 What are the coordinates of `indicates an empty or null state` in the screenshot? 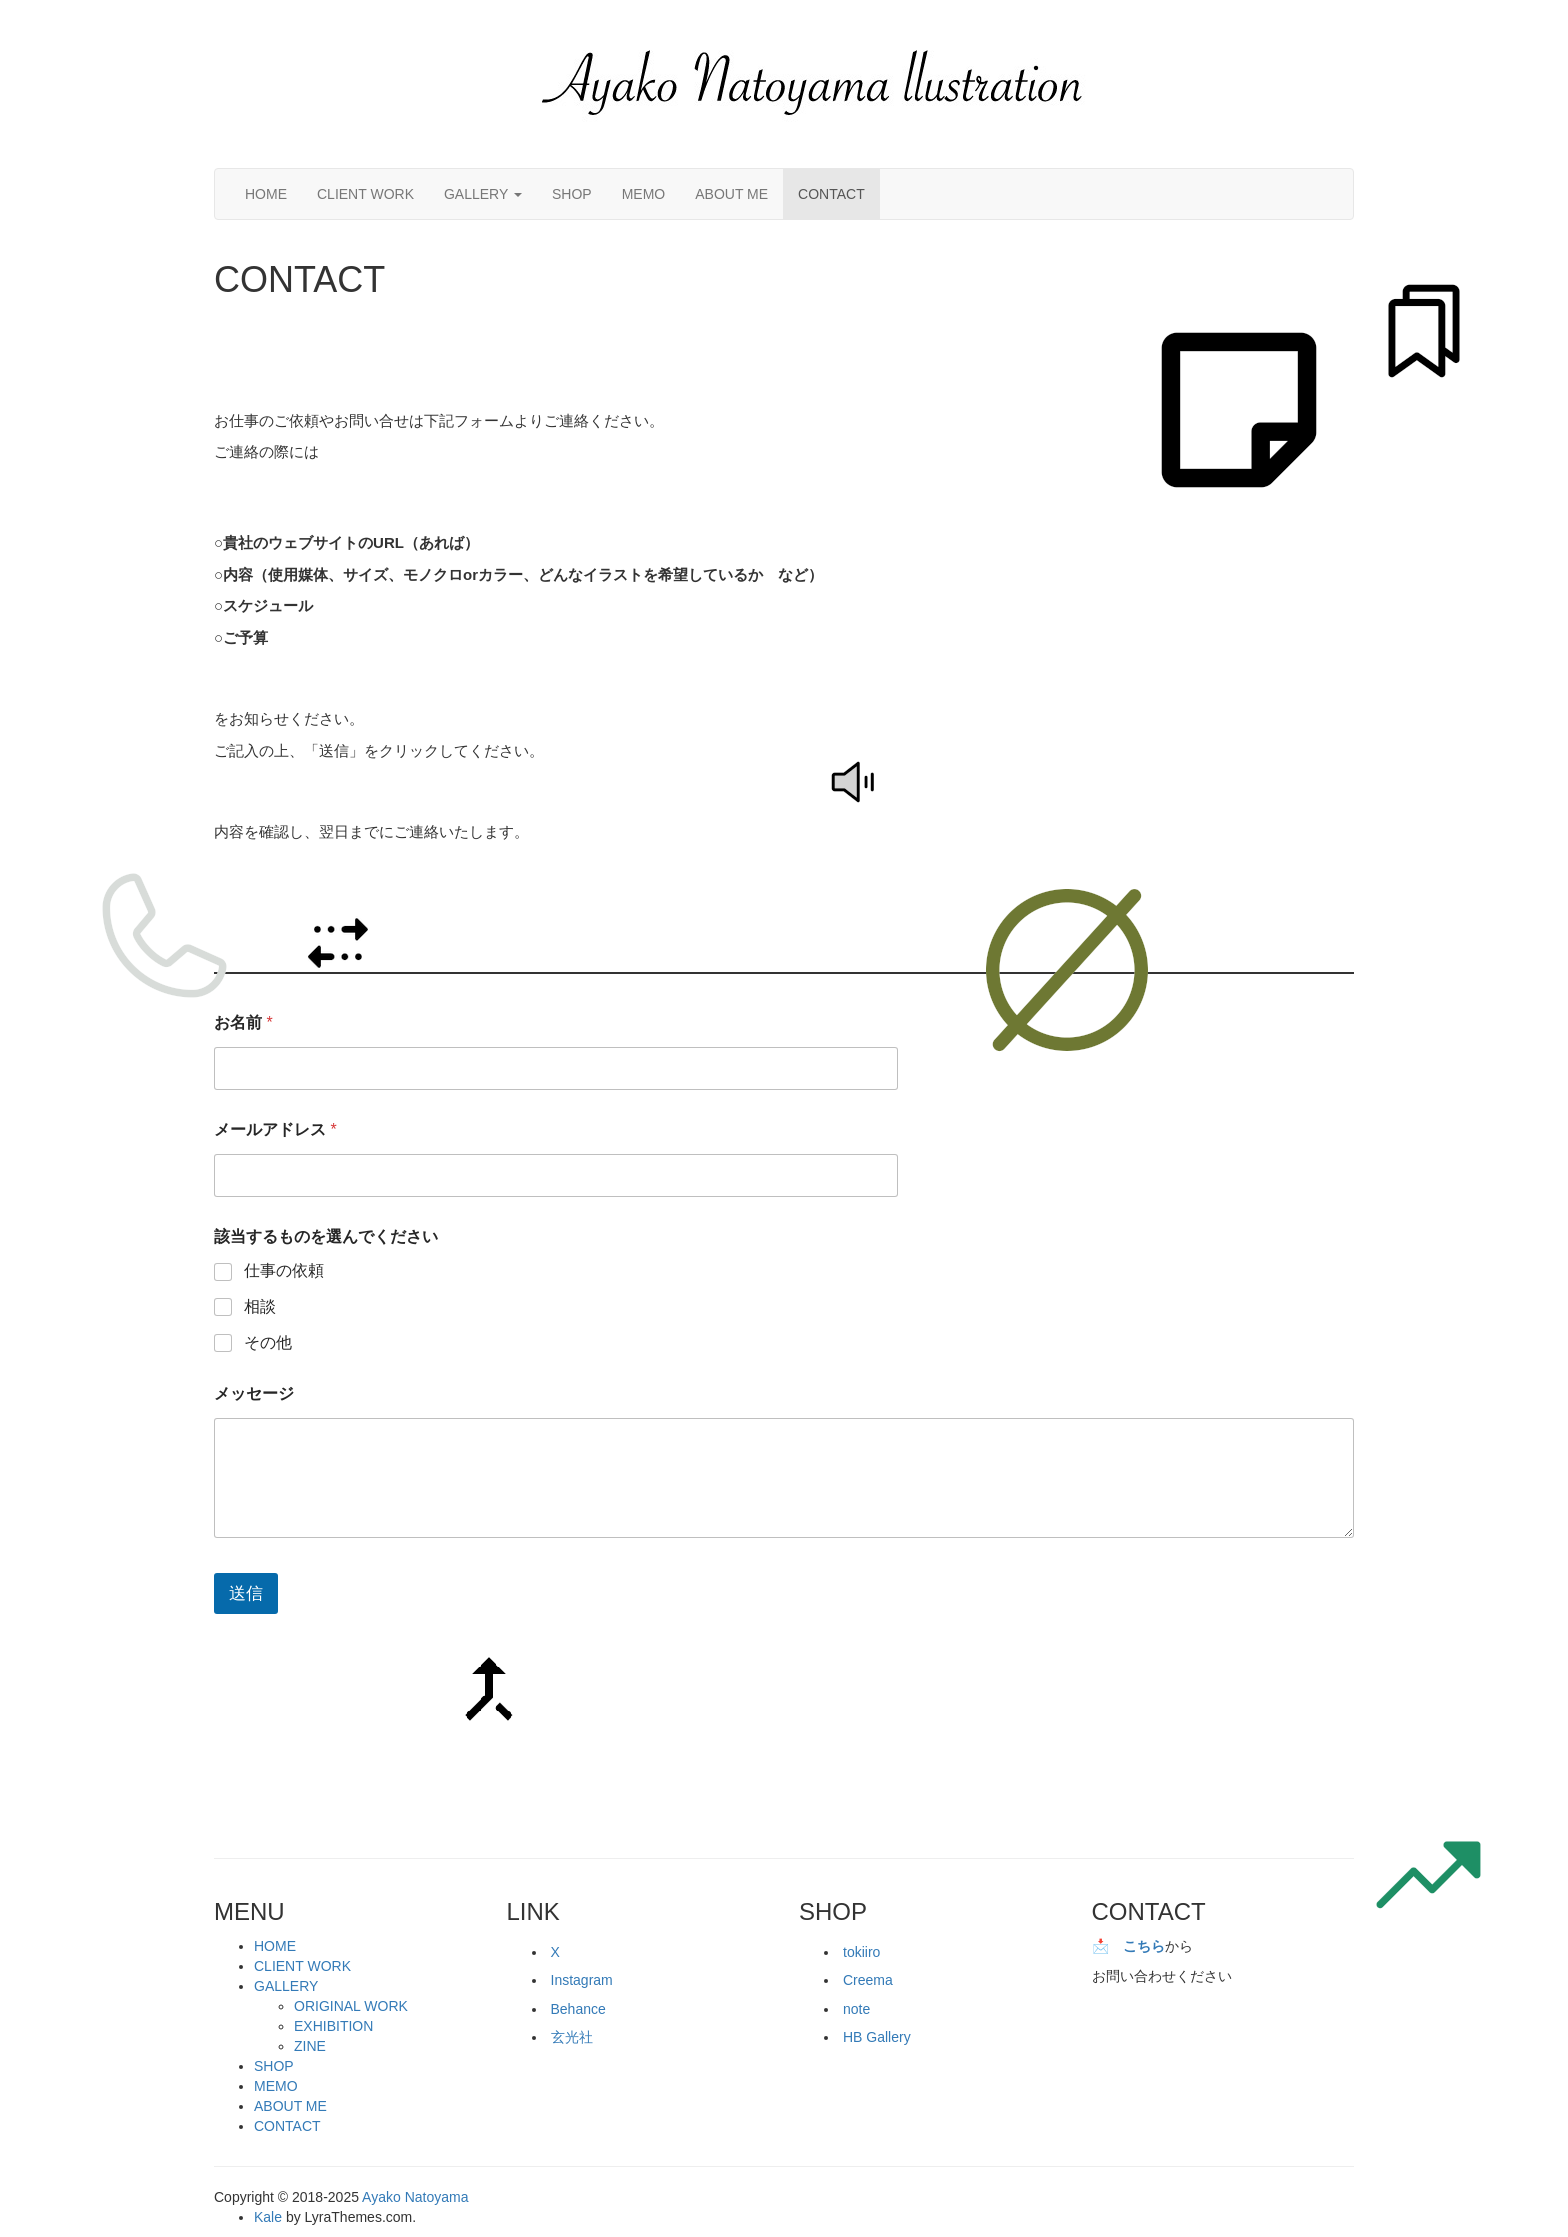 It's located at (1067, 970).